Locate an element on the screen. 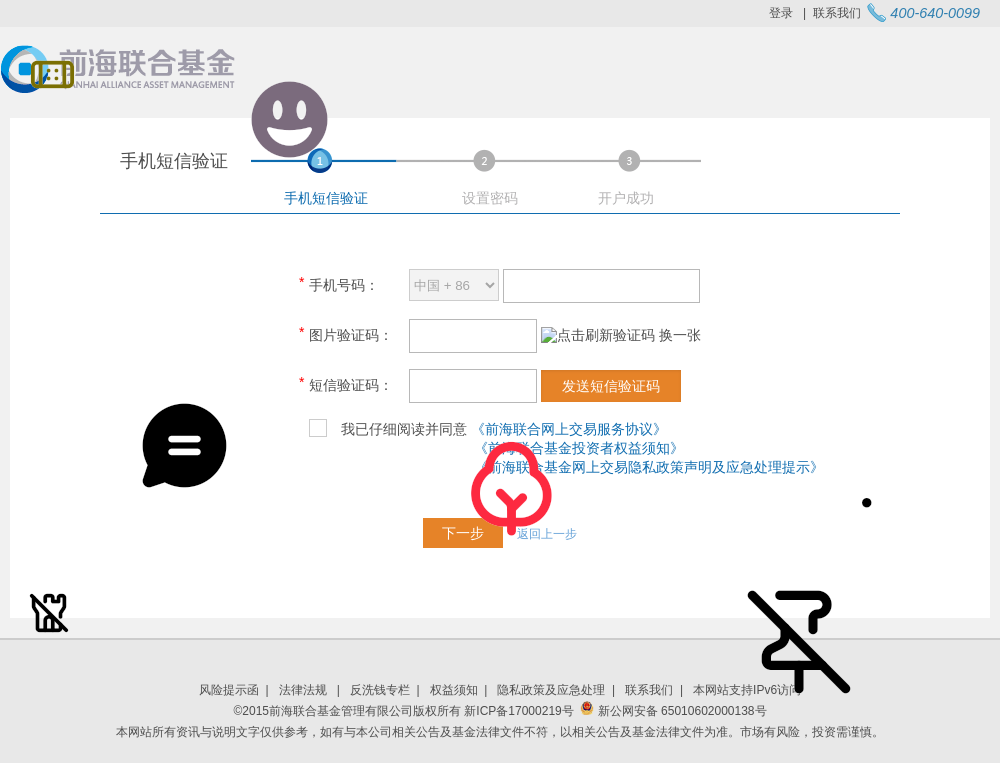 The height and width of the screenshot is (763, 1000). access first aid or medical resources is located at coordinates (52, 74).